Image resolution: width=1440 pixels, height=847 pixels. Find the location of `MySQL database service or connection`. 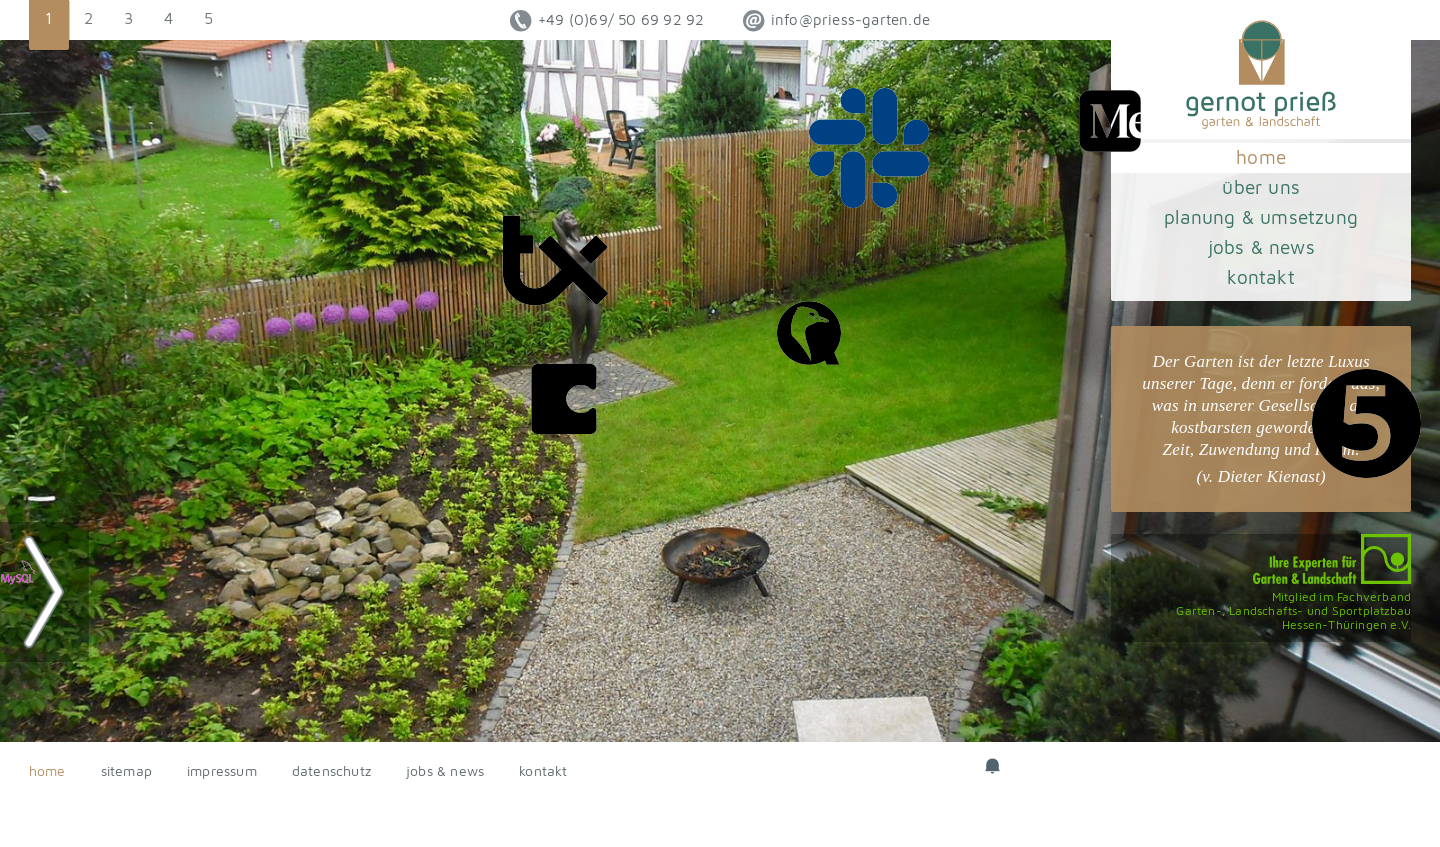

MySQL database service or connection is located at coordinates (18, 572).